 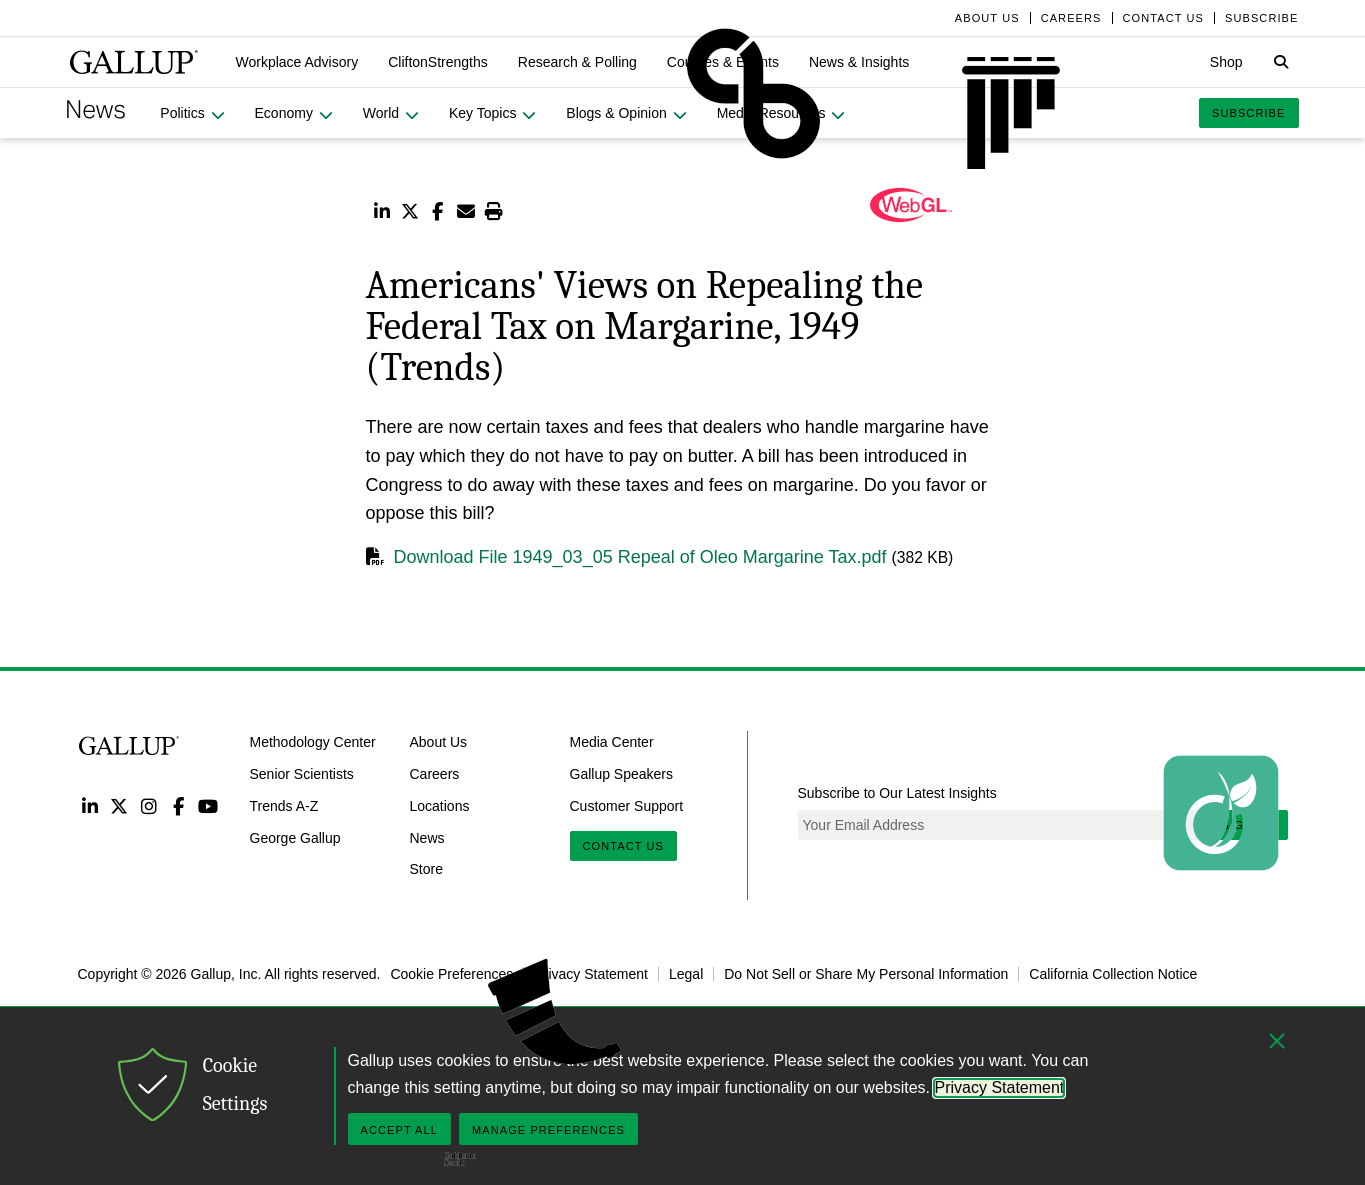 What do you see at coordinates (911, 205) in the screenshot?
I see `WebGL technology logo` at bounding box center [911, 205].